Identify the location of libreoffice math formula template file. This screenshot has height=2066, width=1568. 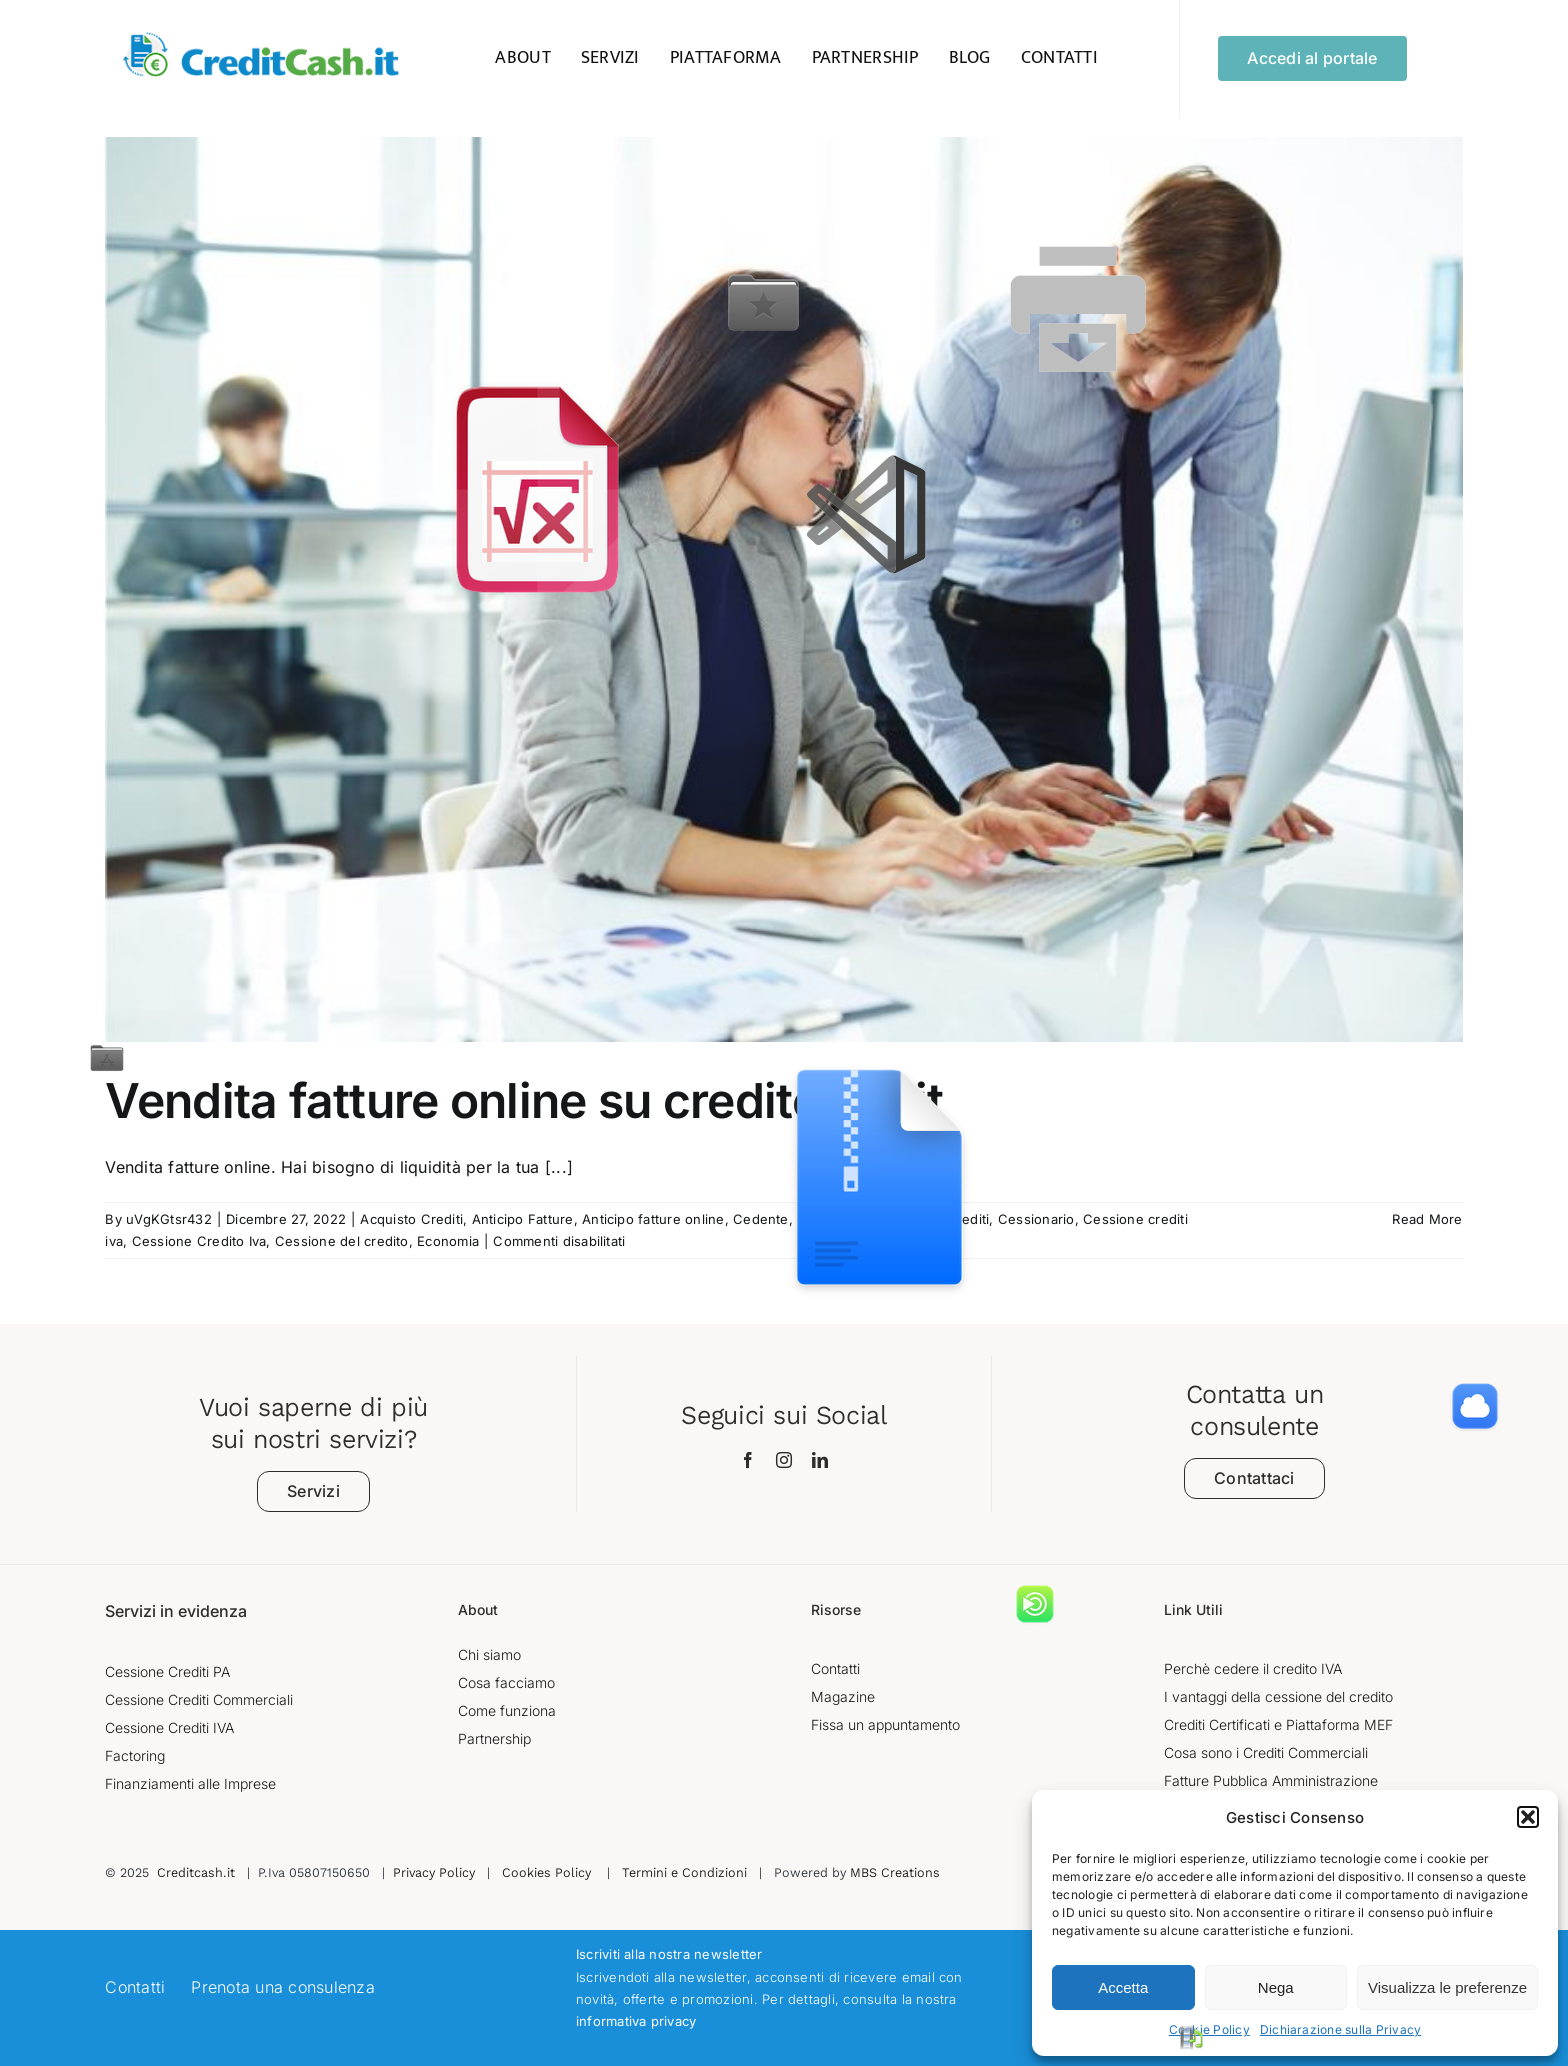
(537, 489).